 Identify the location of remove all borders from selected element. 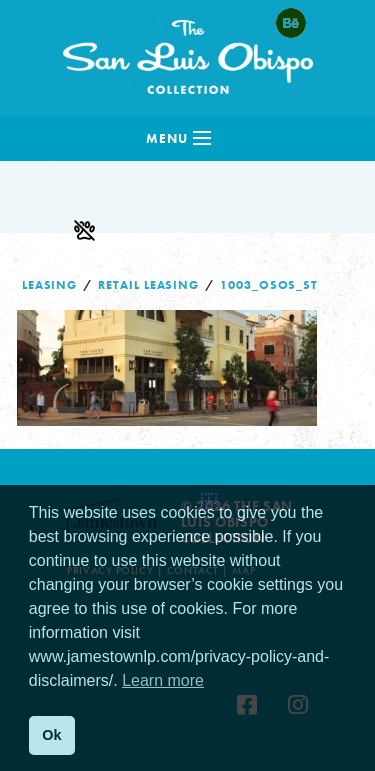
(209, 501).